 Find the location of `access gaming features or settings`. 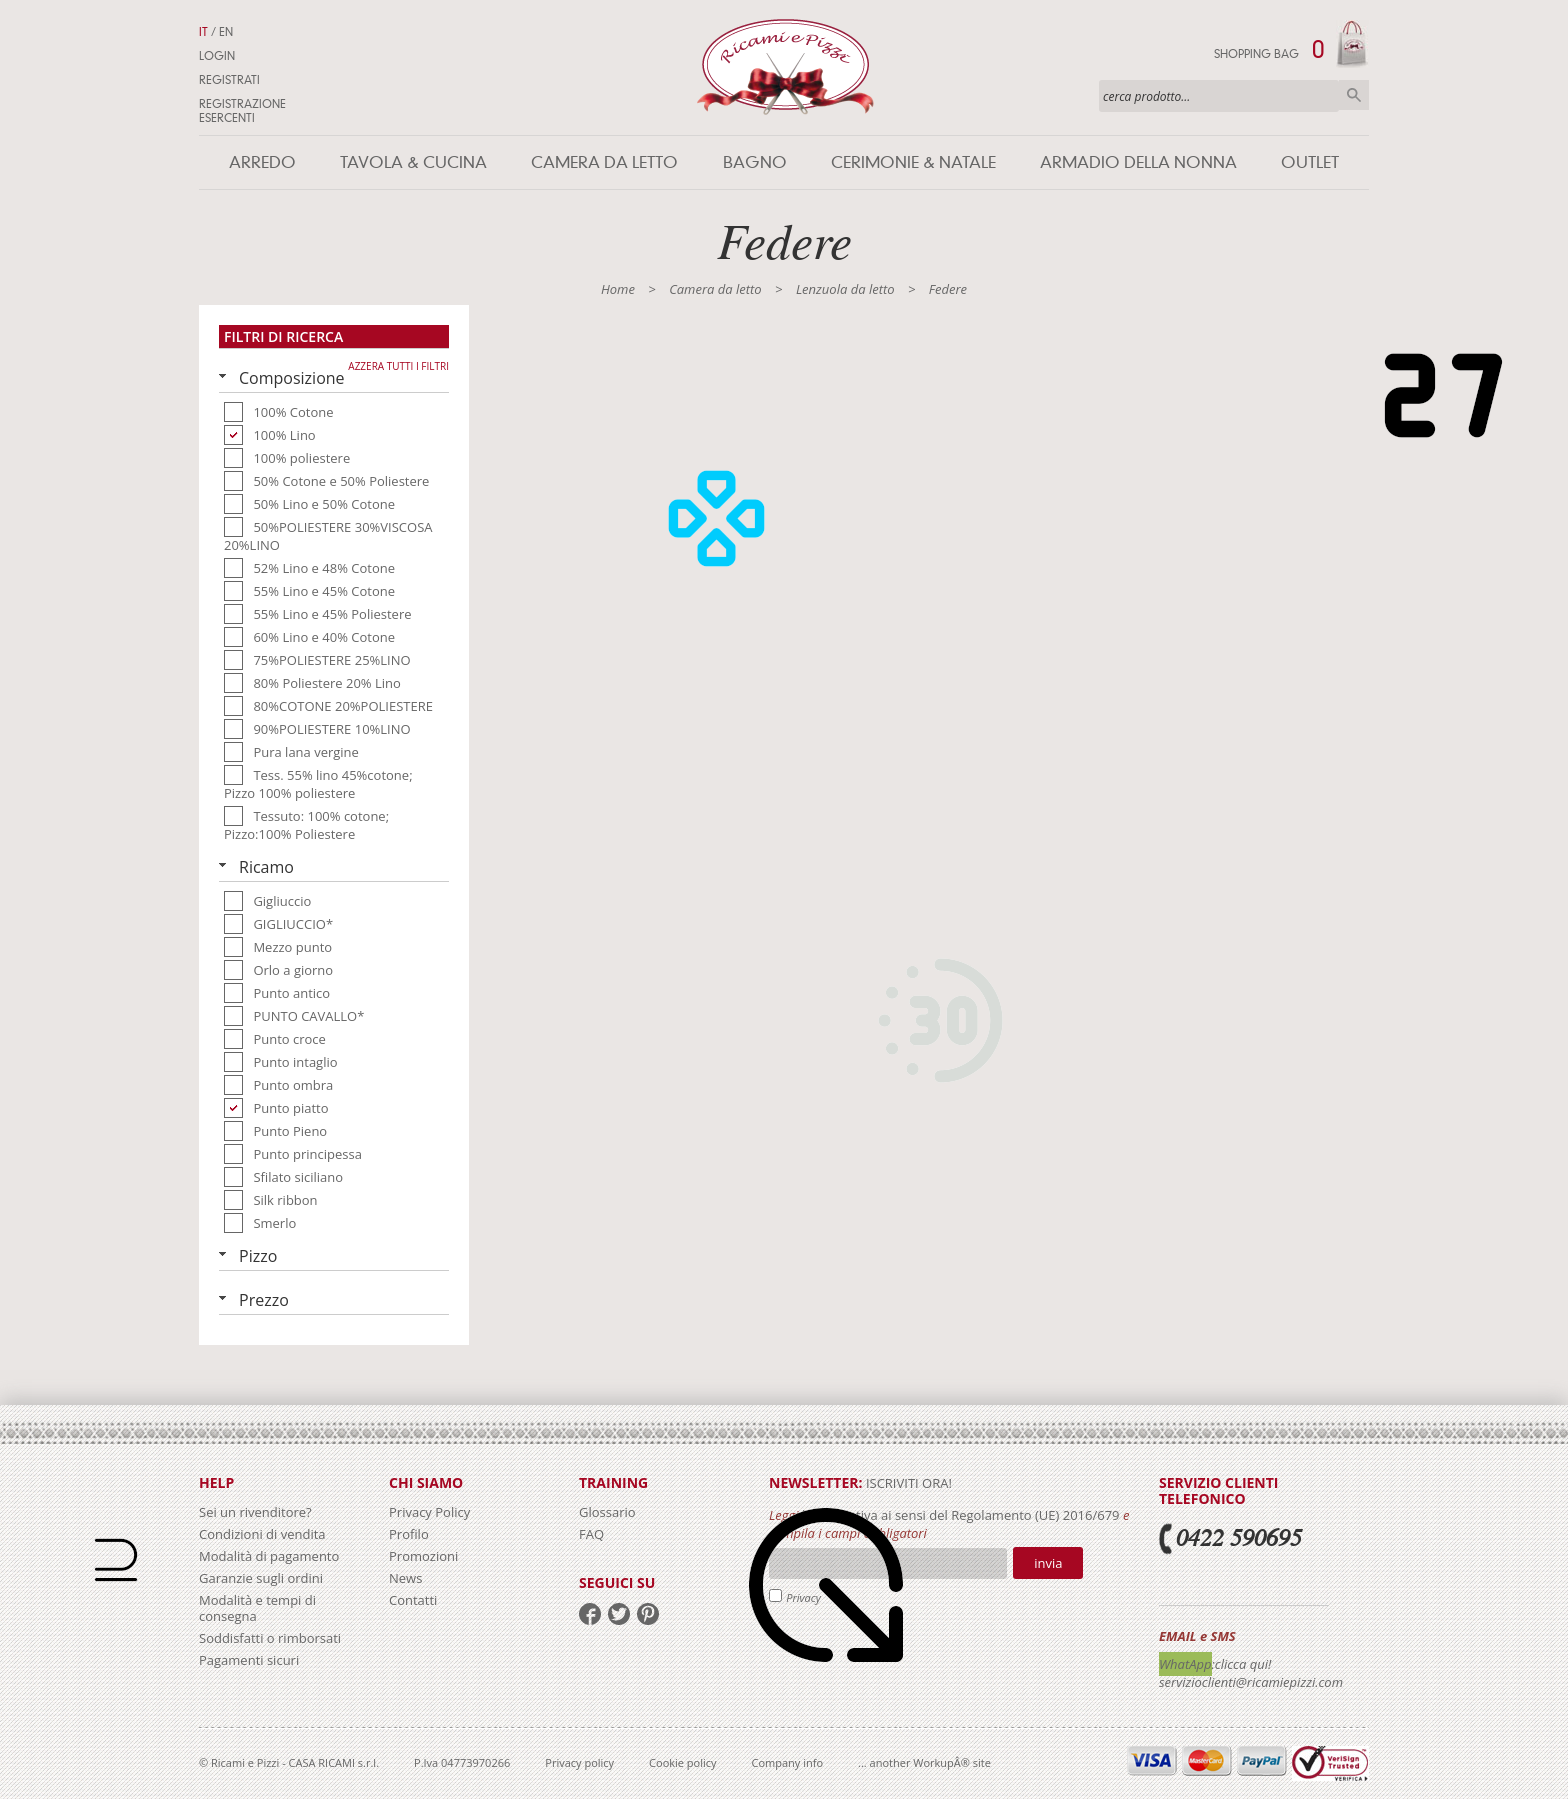

access gaming features or settings is located at coordinates (716, 518).